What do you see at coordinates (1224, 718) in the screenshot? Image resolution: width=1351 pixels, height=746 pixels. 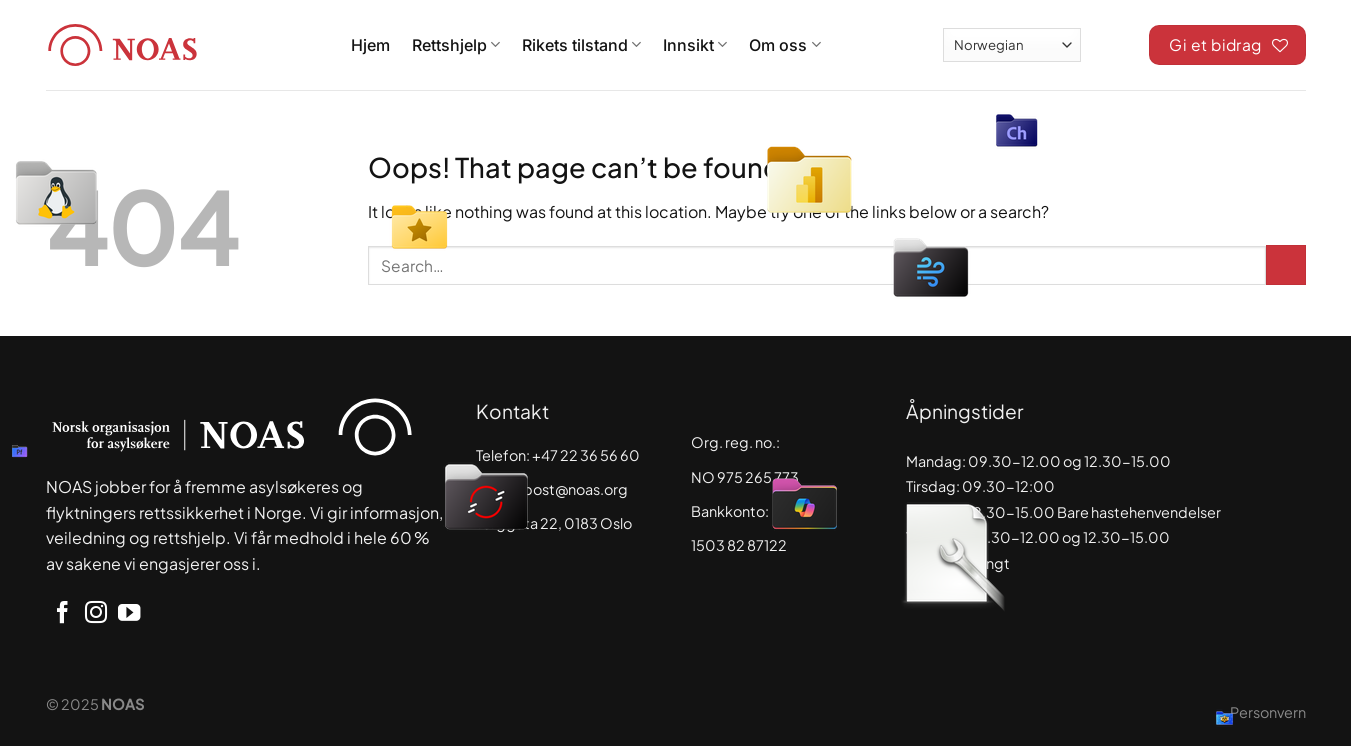 I see `open brawl stars game files folder` at bounding box center [1224, 718].